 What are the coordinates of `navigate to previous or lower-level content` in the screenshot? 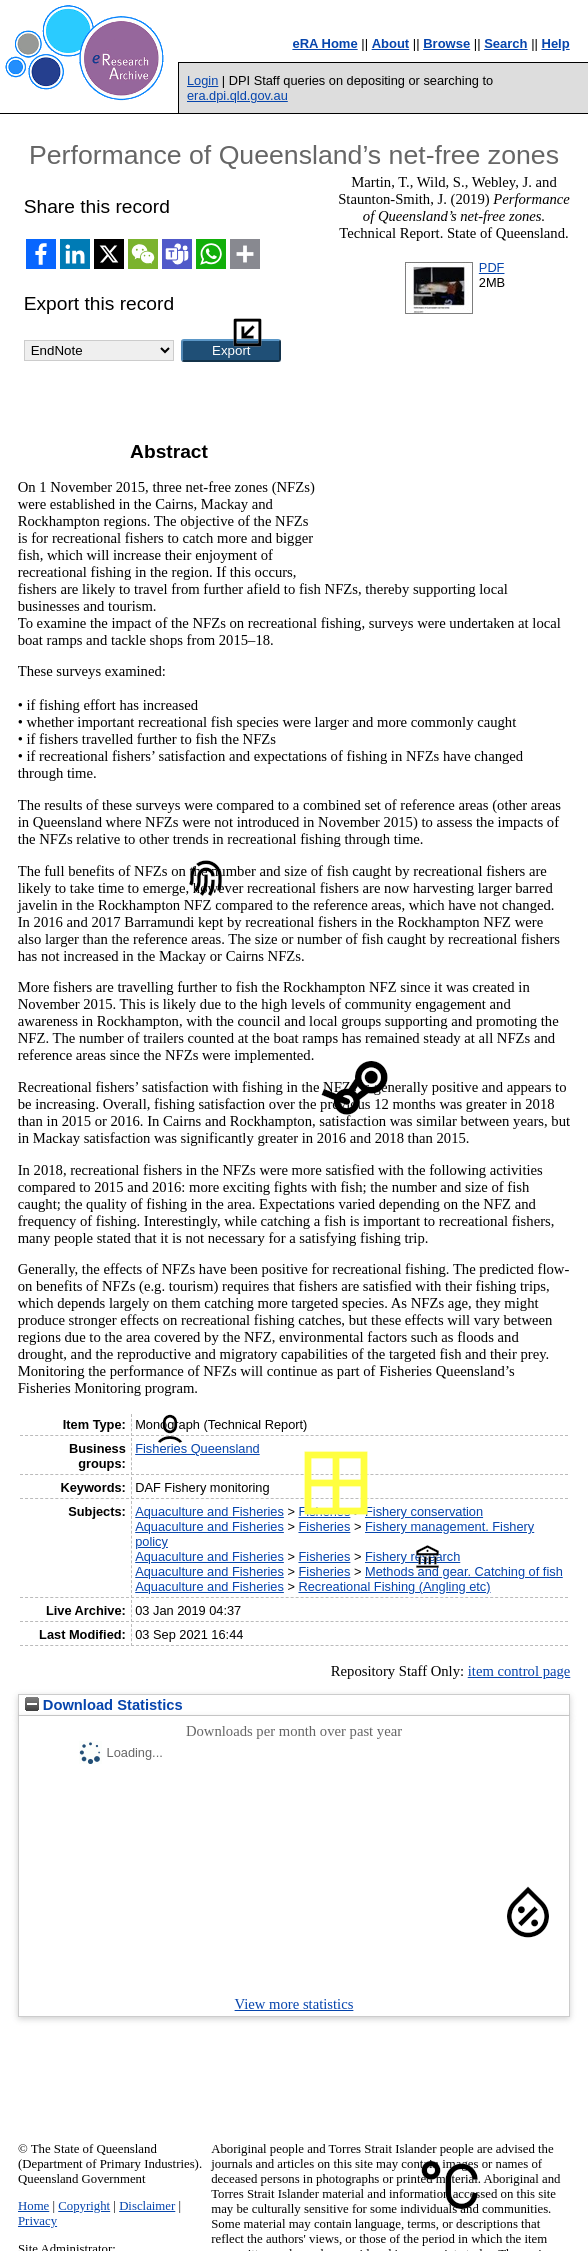 It's located at (247, 332).